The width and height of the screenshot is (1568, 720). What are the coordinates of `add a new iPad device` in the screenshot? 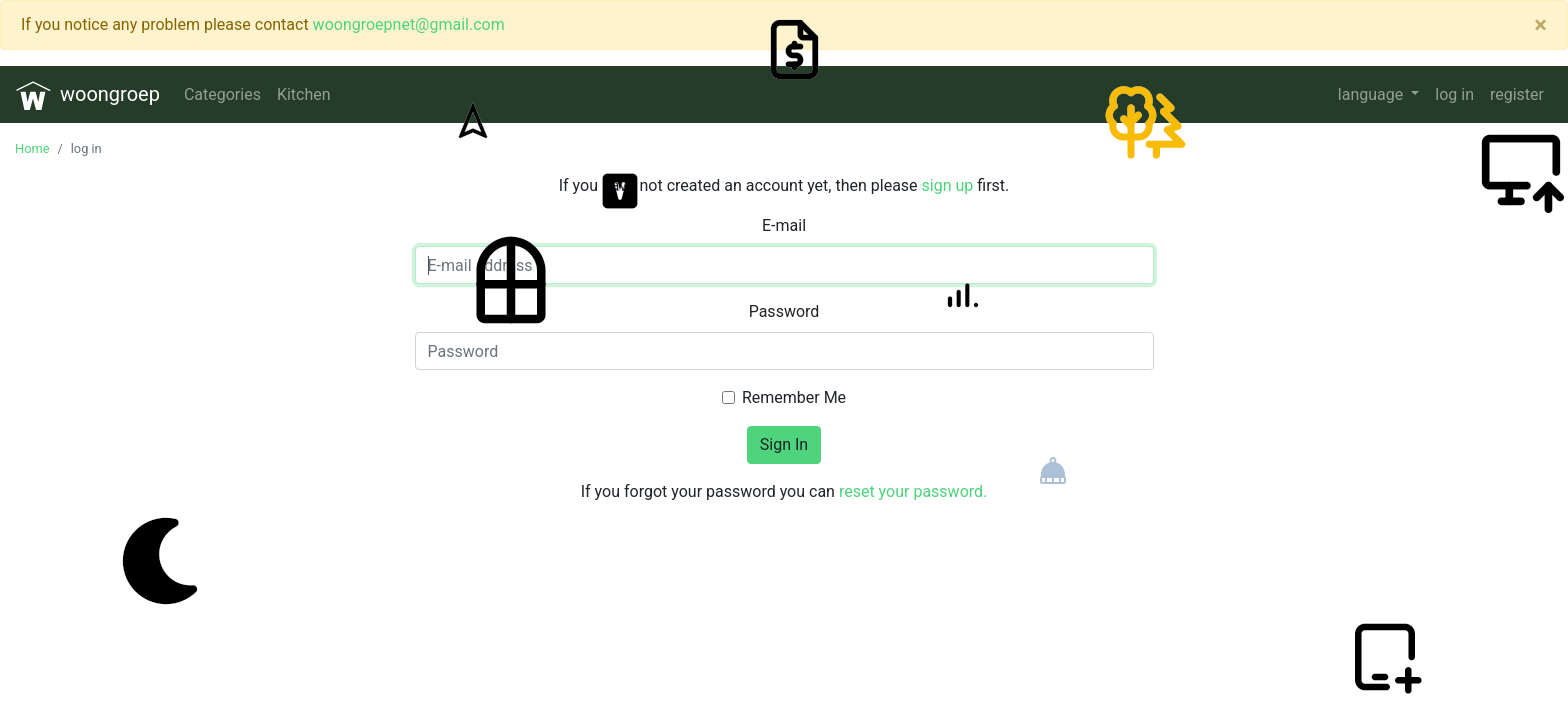 It's located at (1385, 657).